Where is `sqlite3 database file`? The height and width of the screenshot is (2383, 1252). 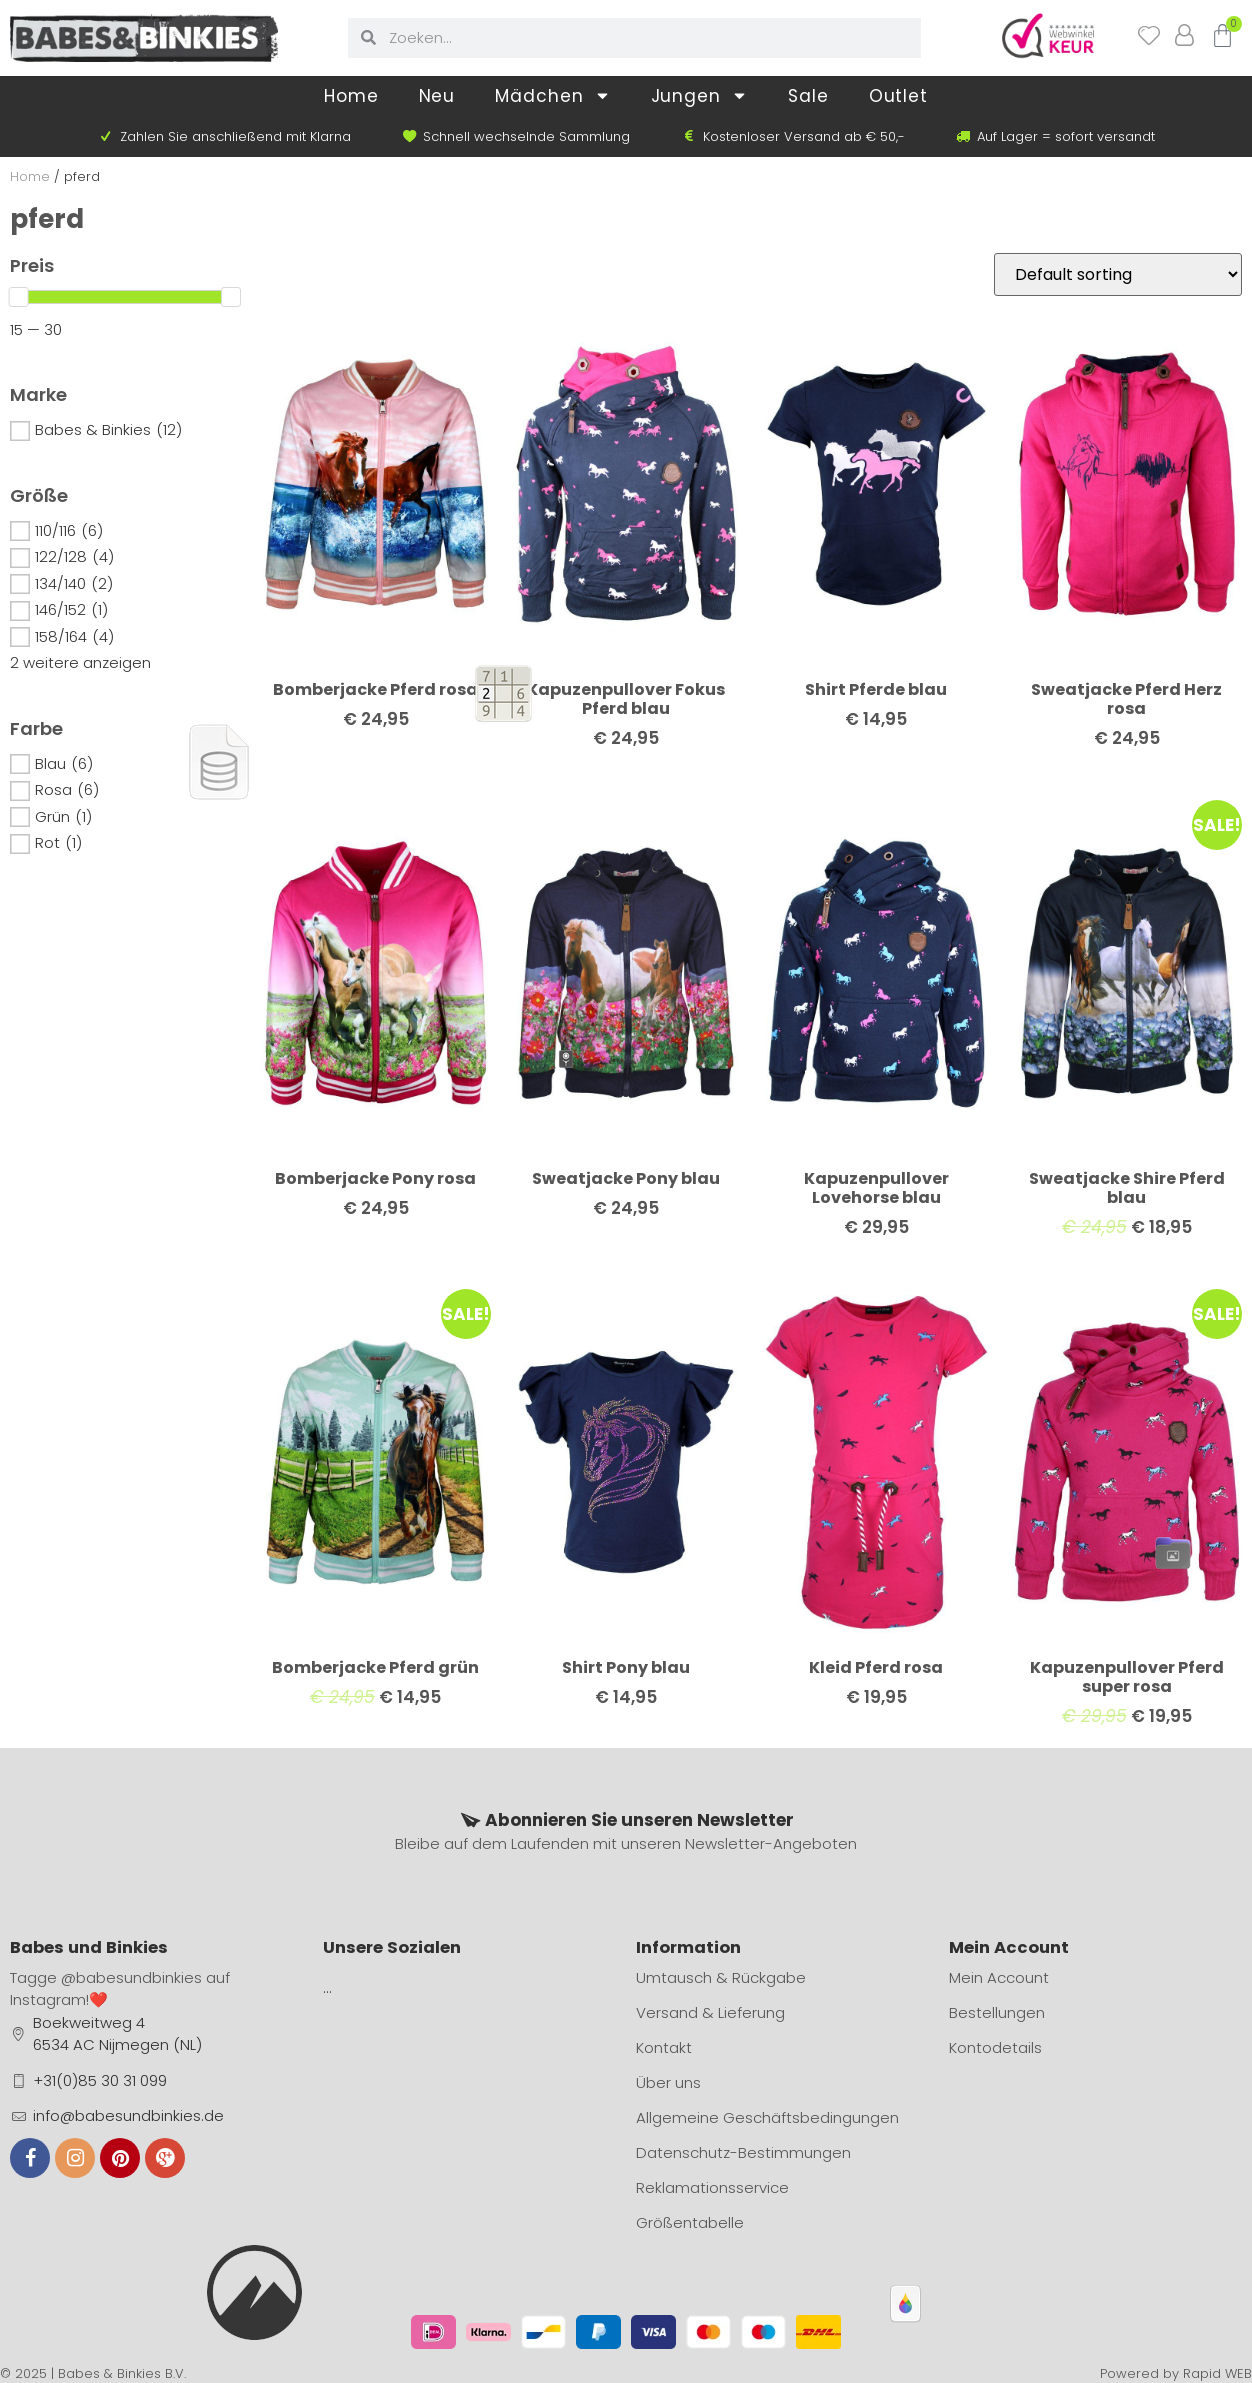 sqlite3 database file is located at coordinates (219, 762).